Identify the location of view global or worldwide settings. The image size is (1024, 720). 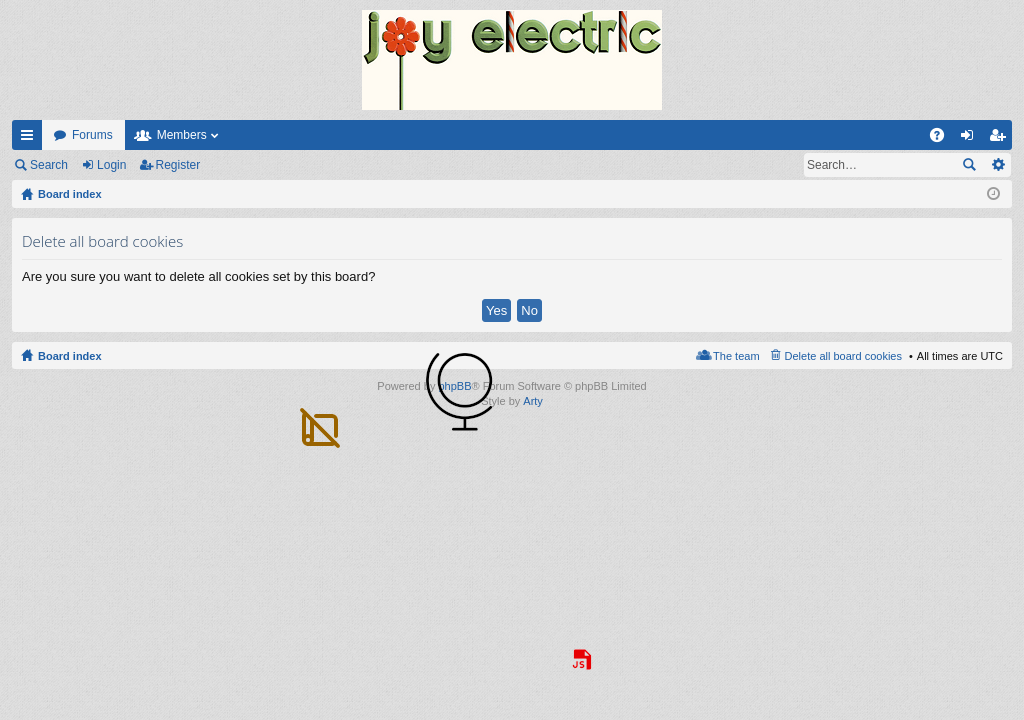
(462, 389).